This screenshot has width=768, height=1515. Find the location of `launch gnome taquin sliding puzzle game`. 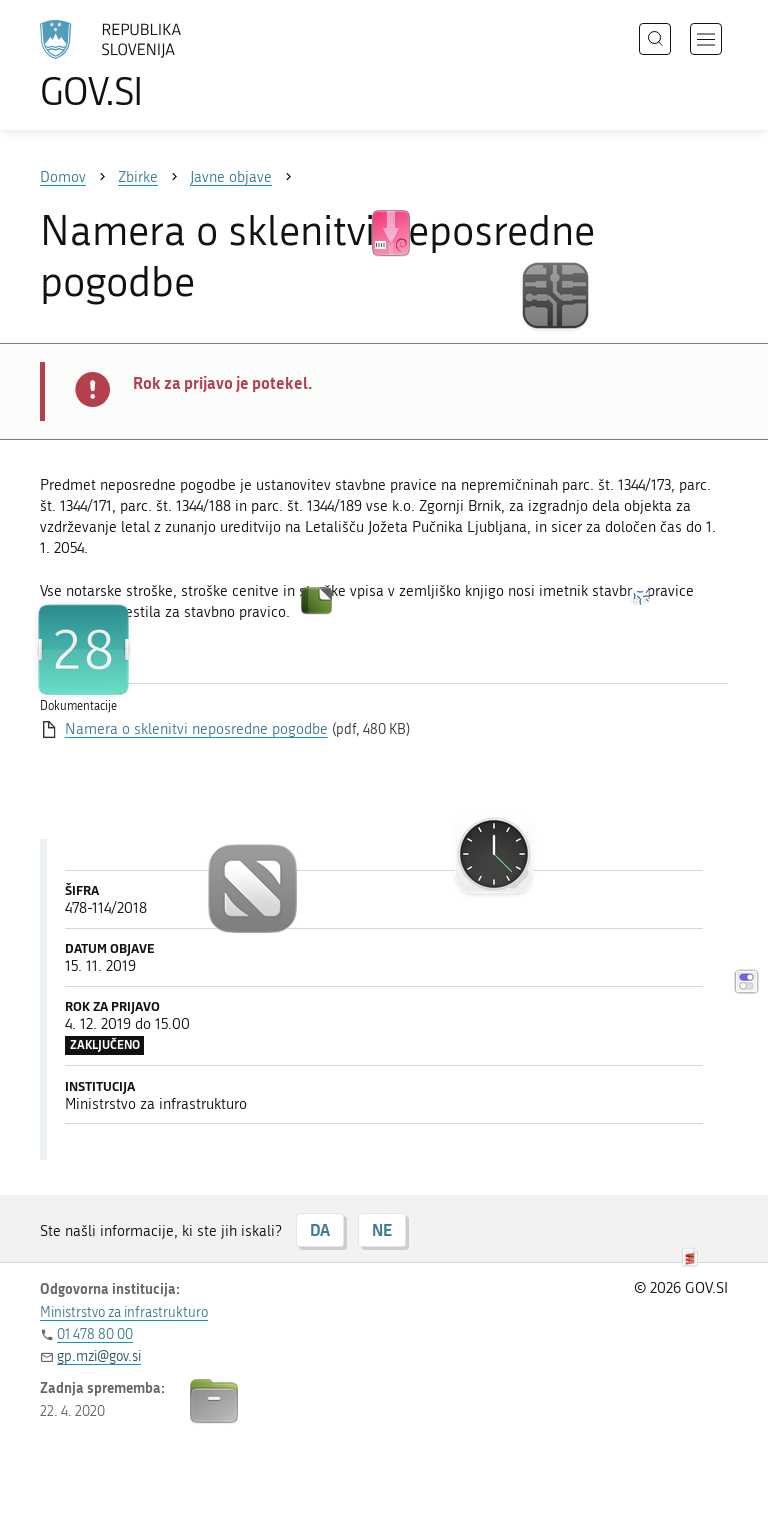

launch gnome taquin sliding puzzle game is located at coordinates (640, 596).